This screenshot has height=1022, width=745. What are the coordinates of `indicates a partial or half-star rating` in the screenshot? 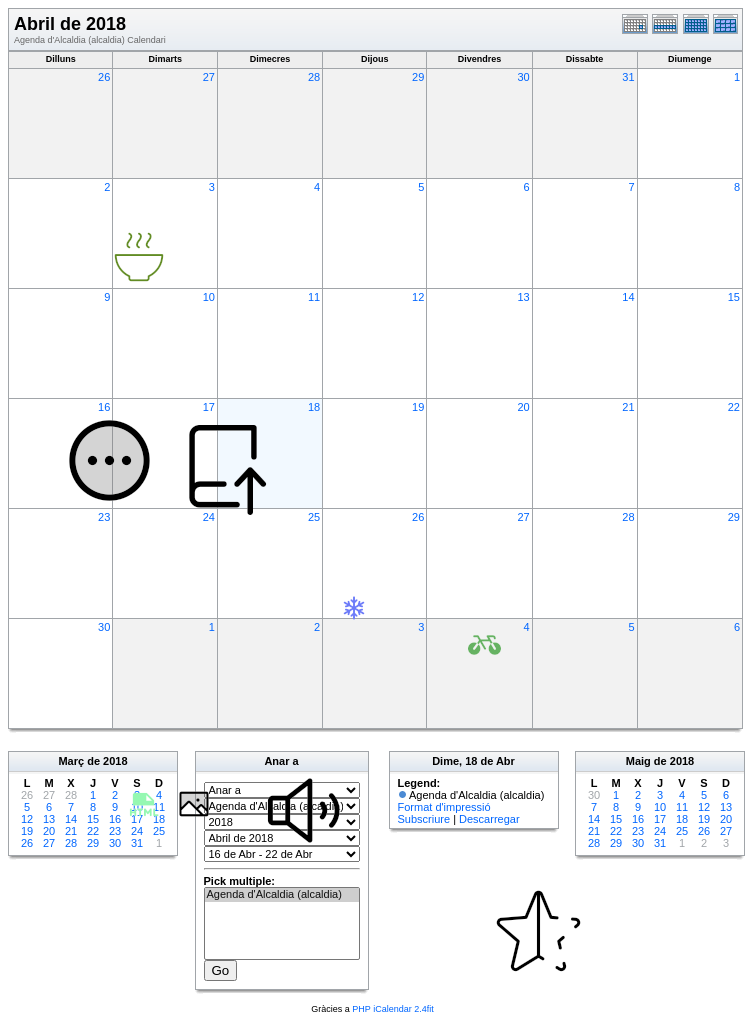 It's located at (538, 932).